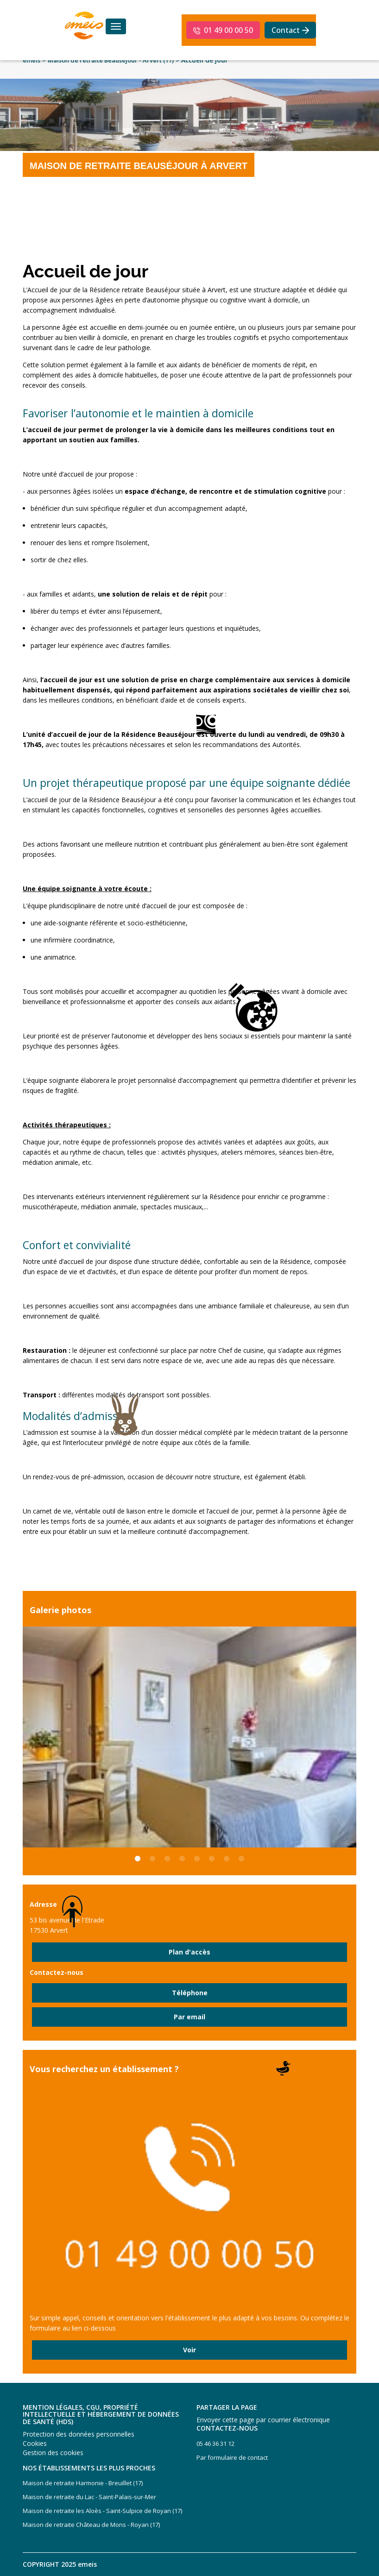 The width and height of the screenshot is (379, 2576). I want to click on use a frost potion or ice spell item, so click(253, 1007).